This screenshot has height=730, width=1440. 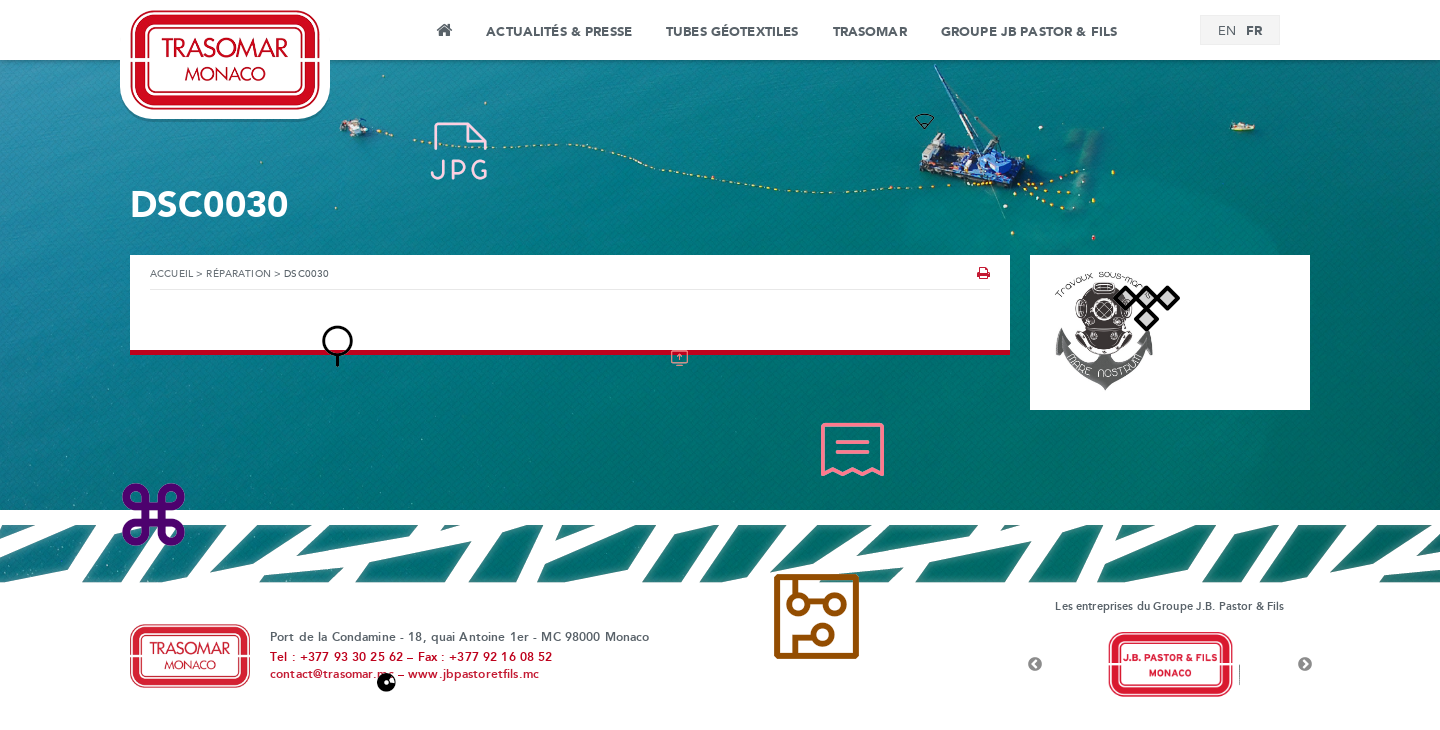 What do you see at coordinates (924, 121) in the screenshot?
I see `indicates weak wifi signal strength` at bounding box center [924, 121].